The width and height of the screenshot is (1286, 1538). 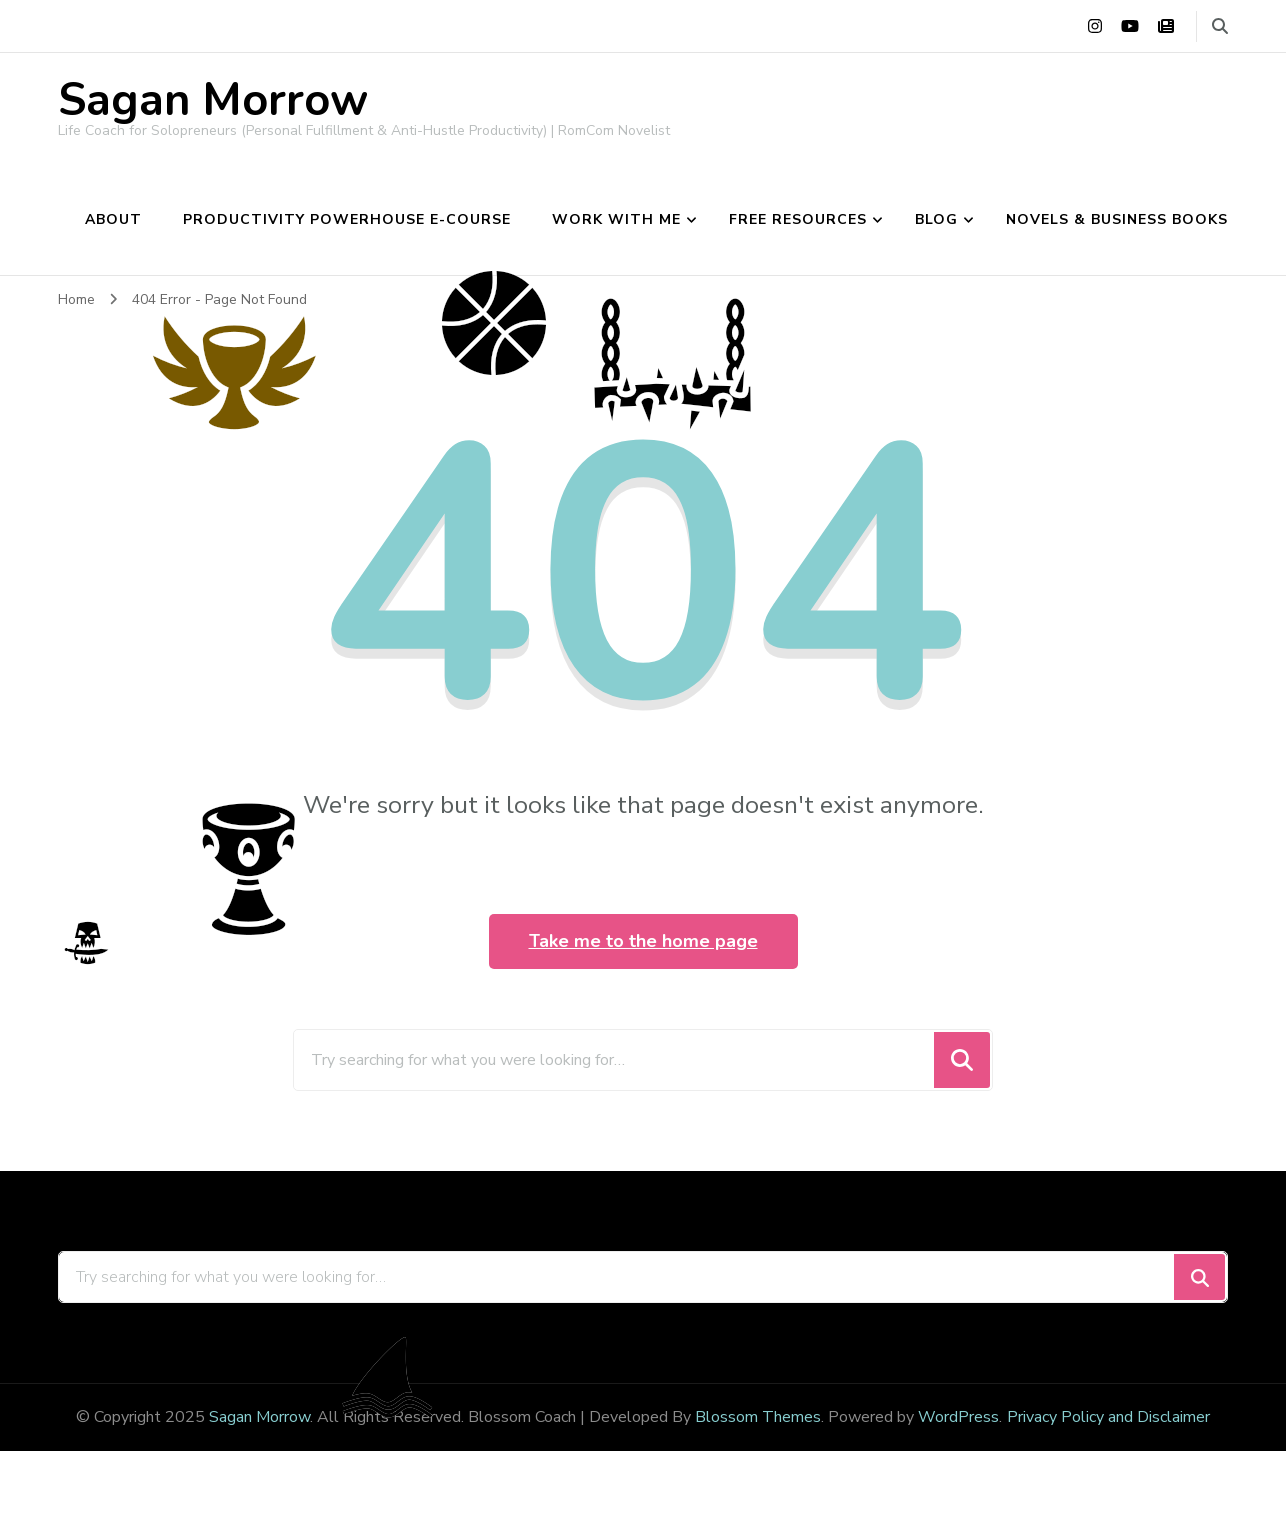 What do you see at coordinates (86, 943) in the screenshot?
I see `indicates a critical hit or bite attack ability` at bounding box center [86, 943].